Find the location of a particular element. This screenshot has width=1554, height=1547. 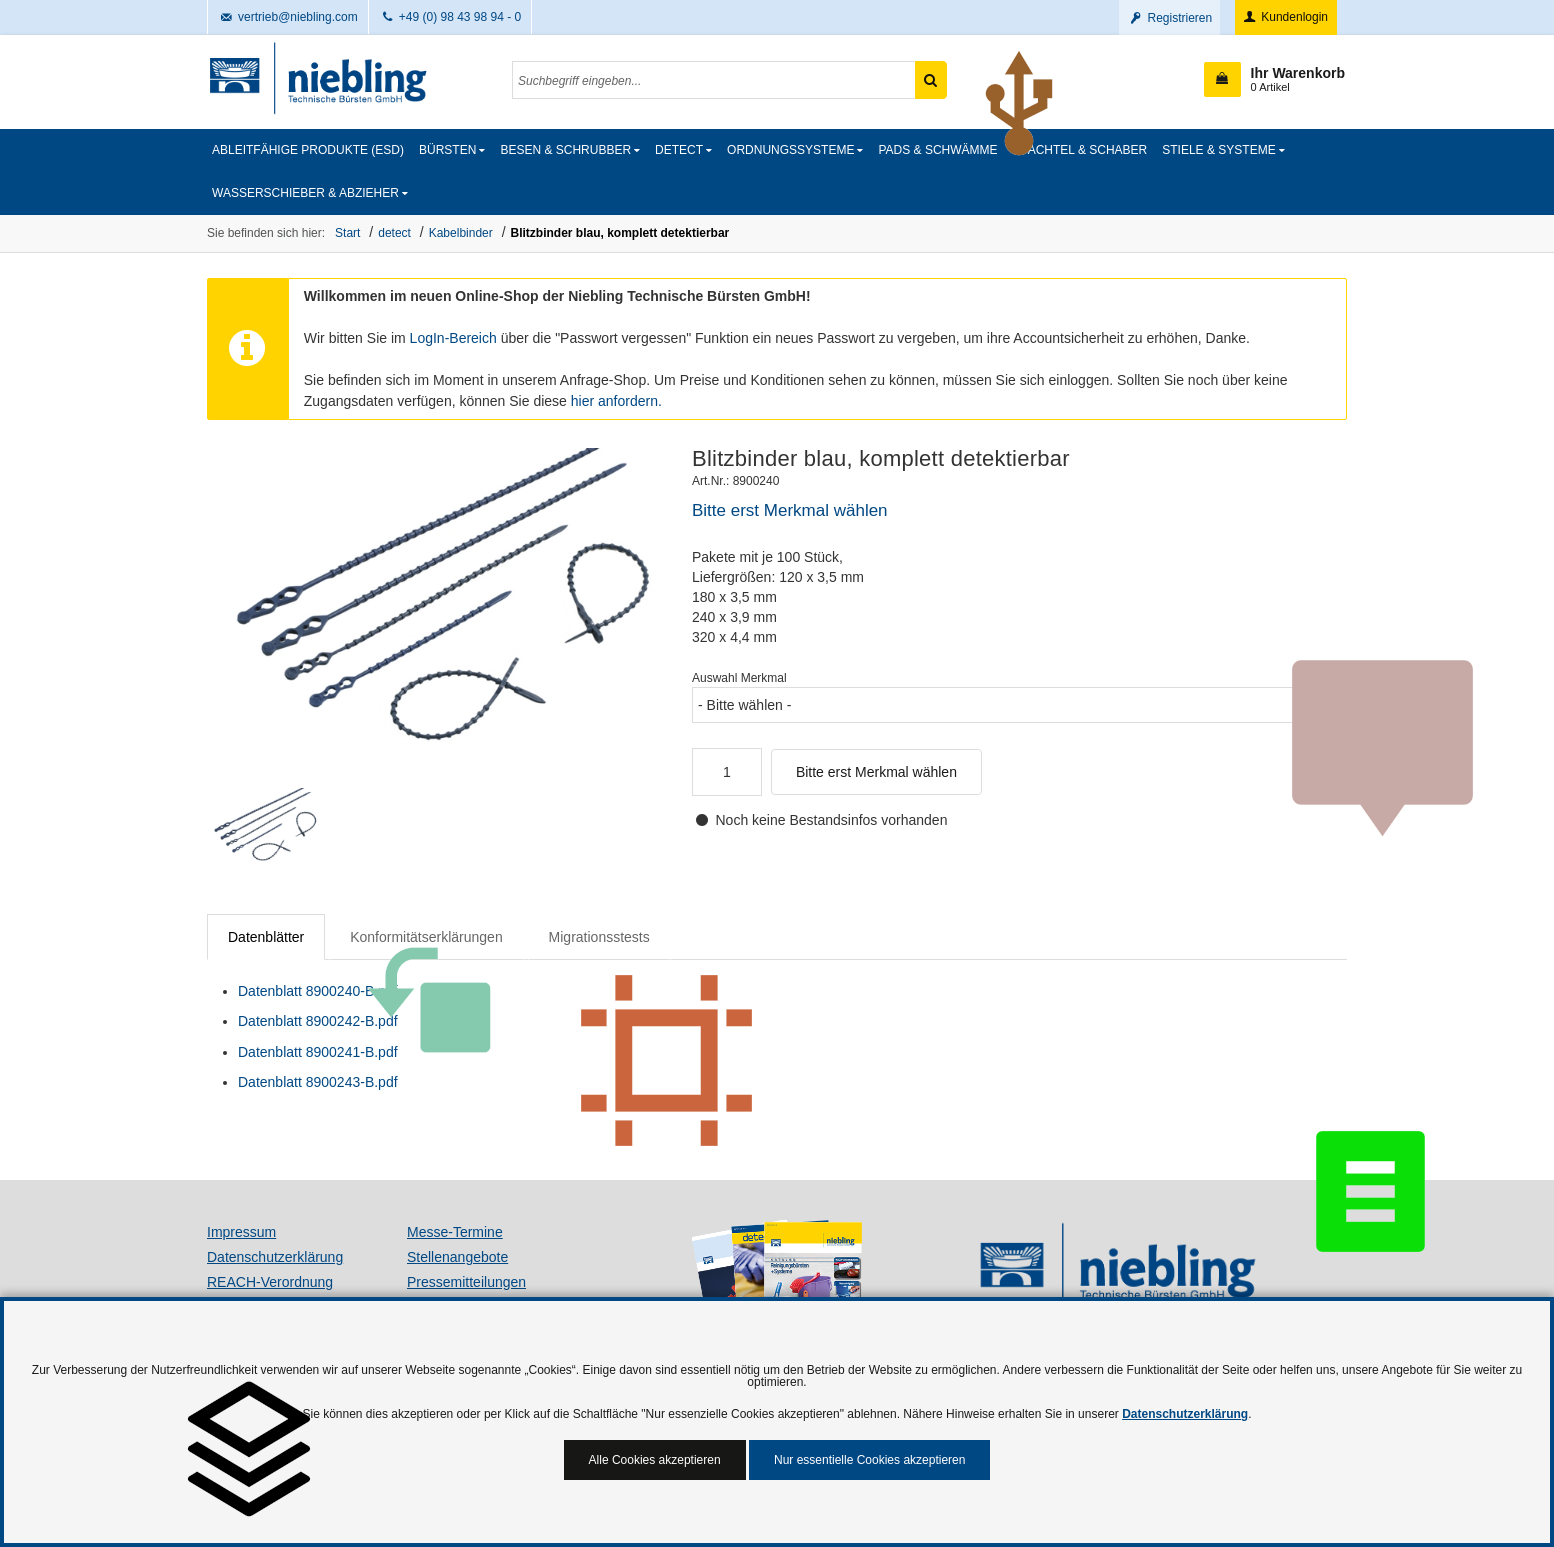

open chat or messaging is located at coordinates (1382, 741).